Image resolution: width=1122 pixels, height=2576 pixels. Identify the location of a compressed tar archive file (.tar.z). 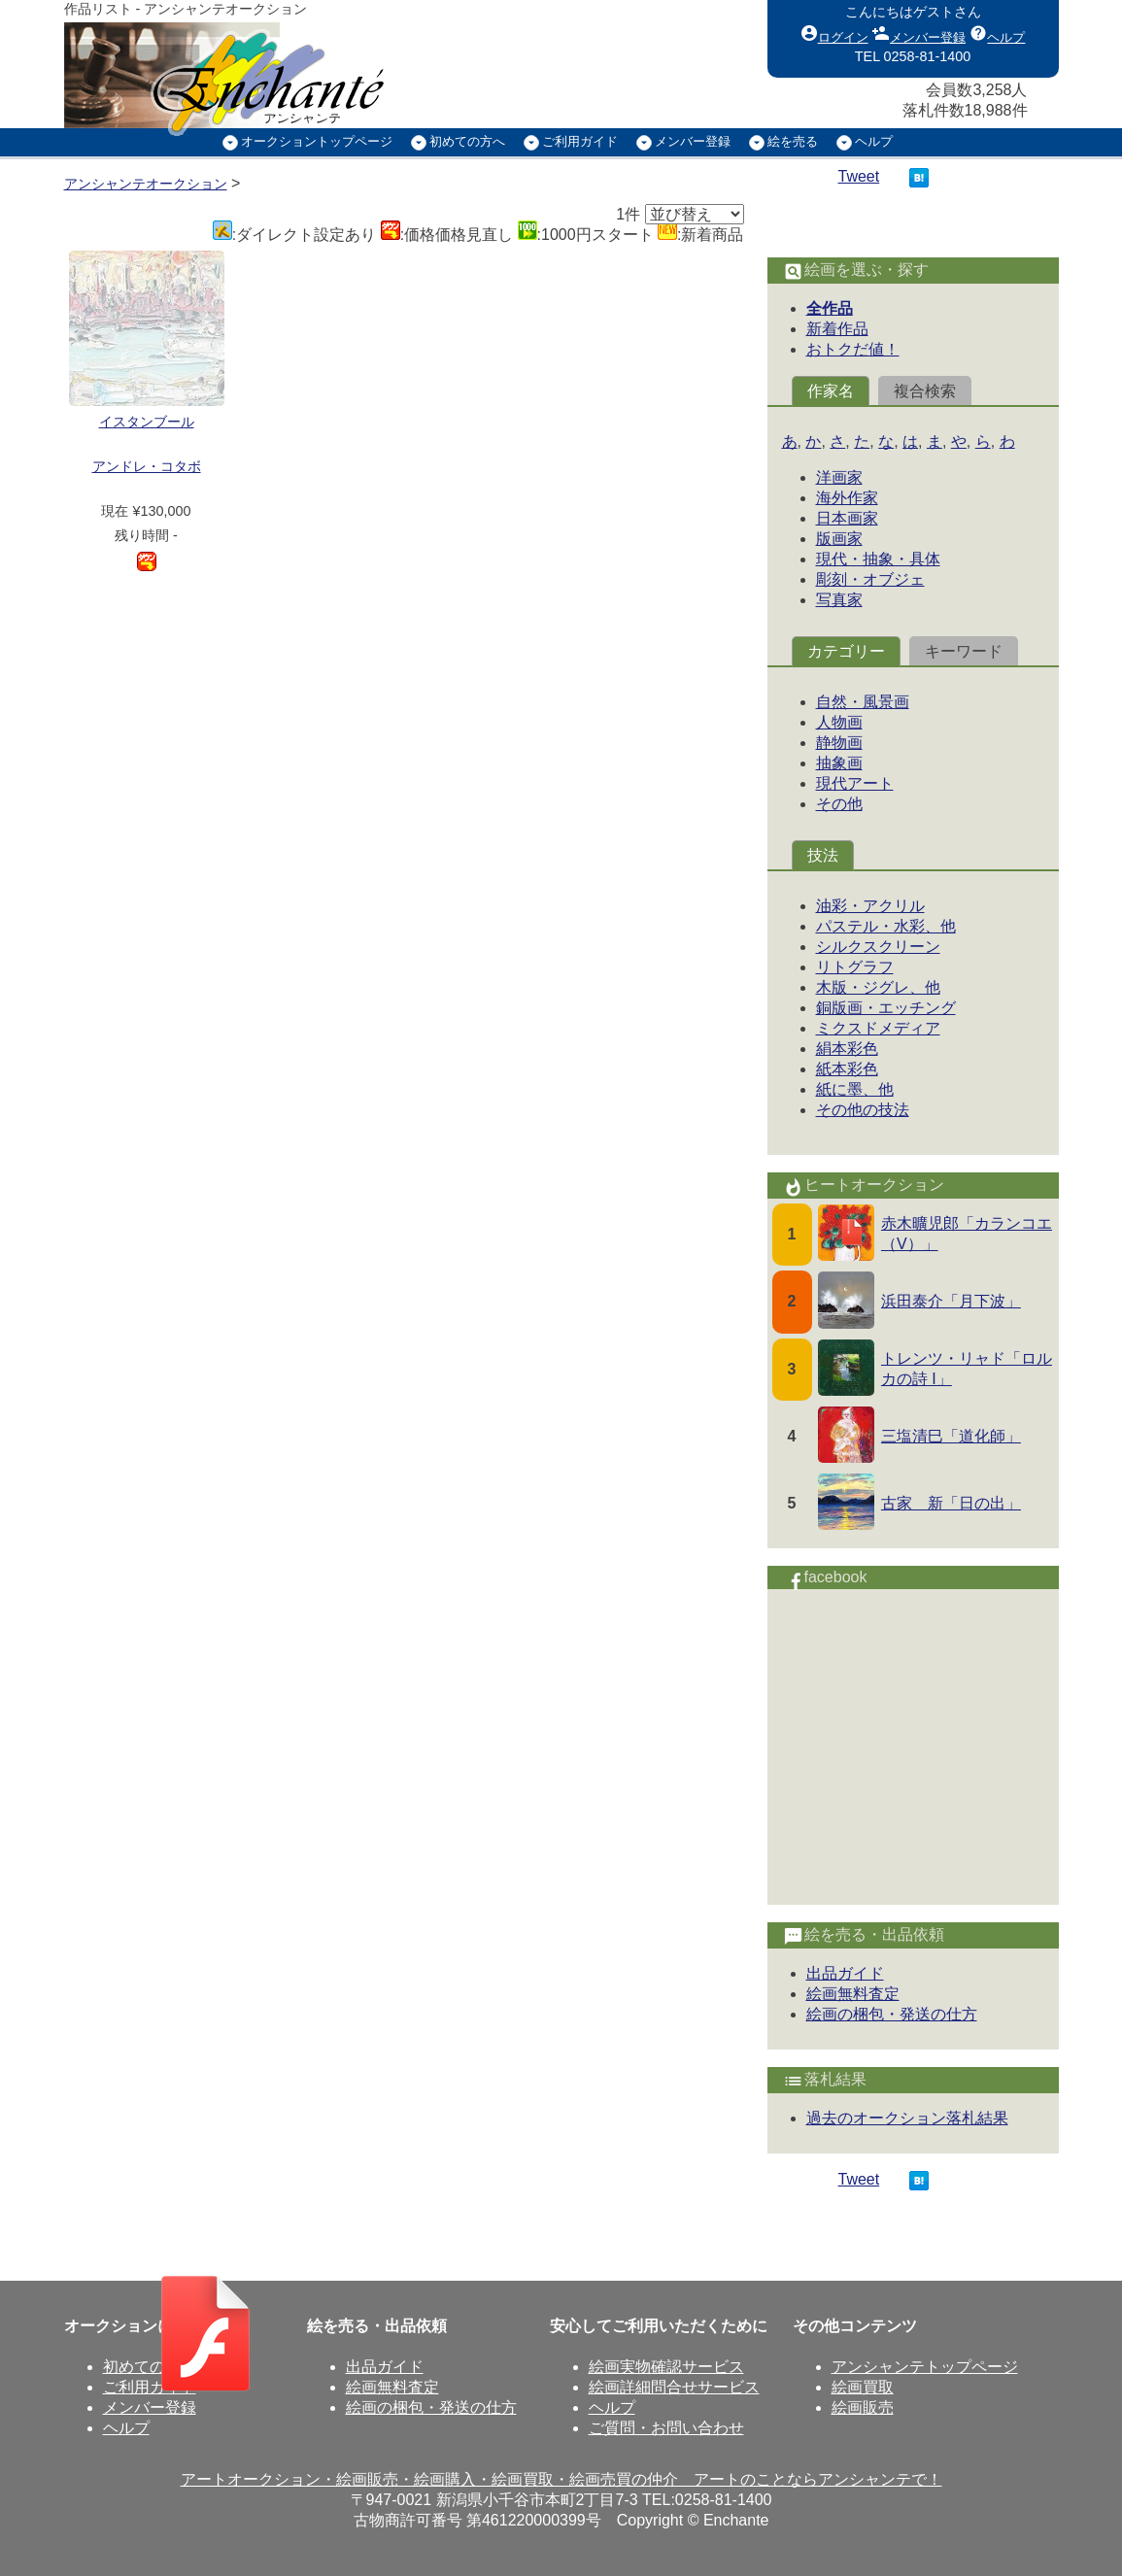
(852, 1233).